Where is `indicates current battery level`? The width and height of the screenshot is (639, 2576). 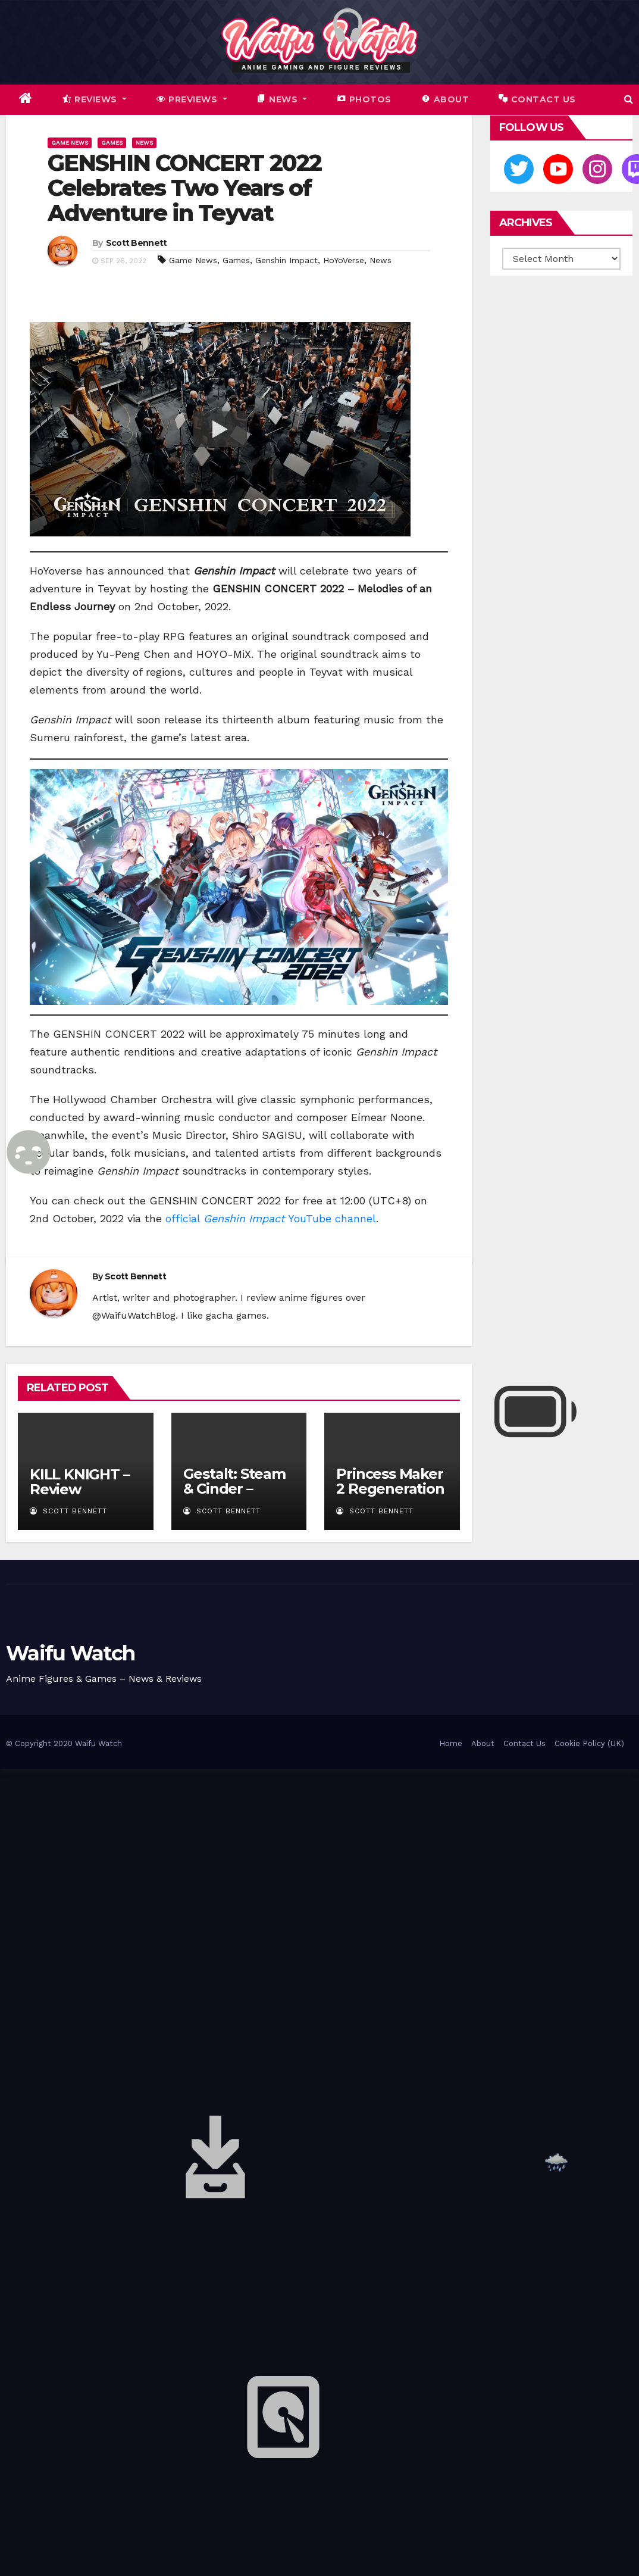
indicates current battery level is located at coordinates (535, 1412).